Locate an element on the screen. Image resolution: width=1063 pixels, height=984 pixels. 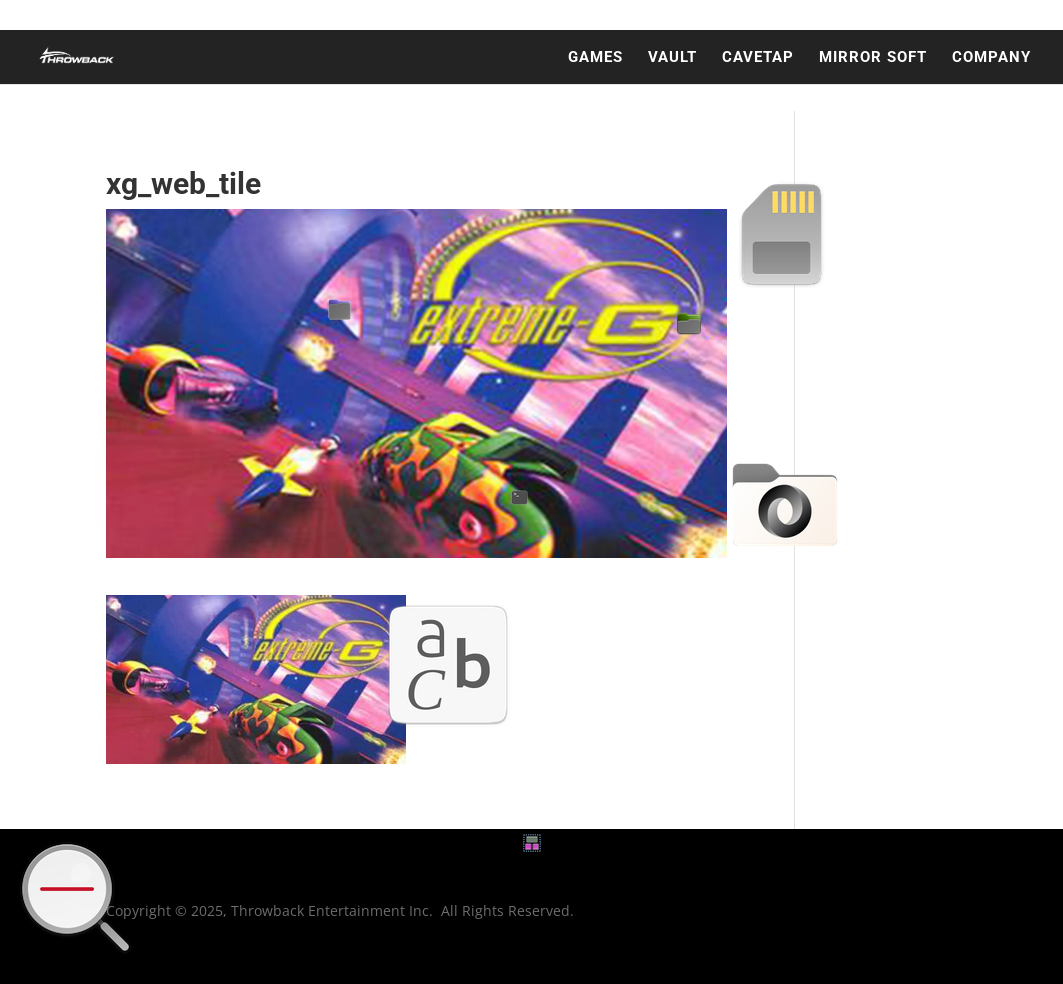
open the font viewer application is located at coordinates (448, 665).